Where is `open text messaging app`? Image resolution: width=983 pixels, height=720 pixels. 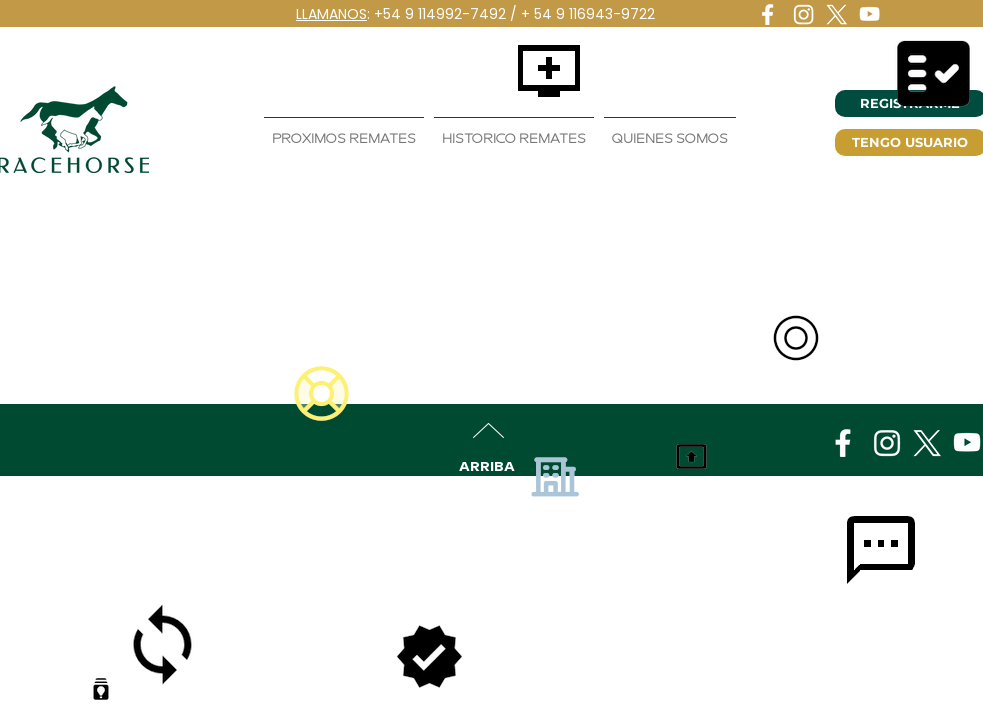
open text messaging app is located at coordinates (881, 550).